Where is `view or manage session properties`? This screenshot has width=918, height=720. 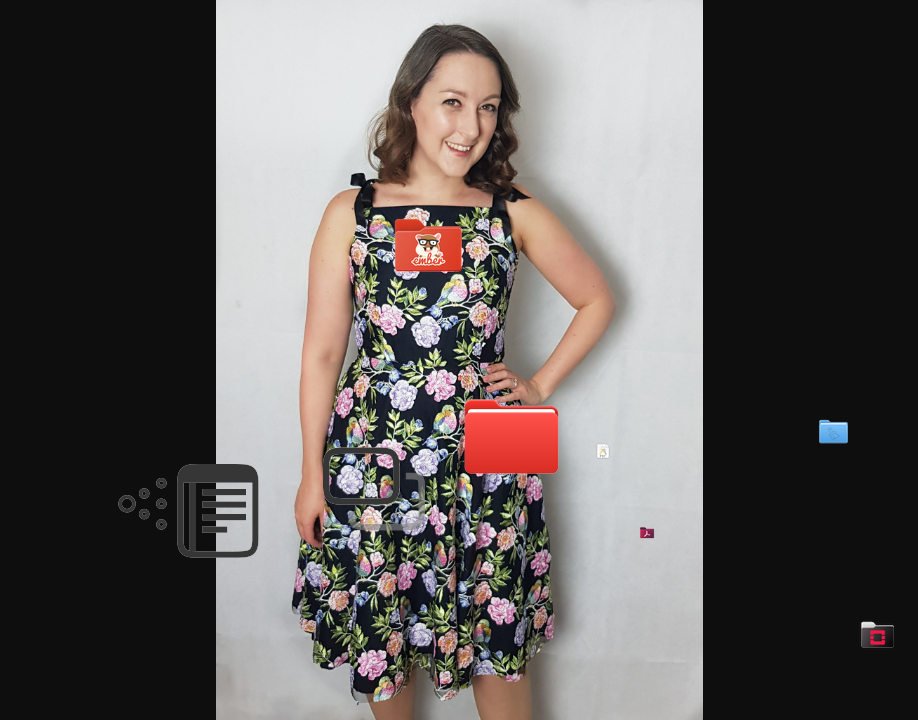 view or manage session properties is located at coordinates (374, 492).